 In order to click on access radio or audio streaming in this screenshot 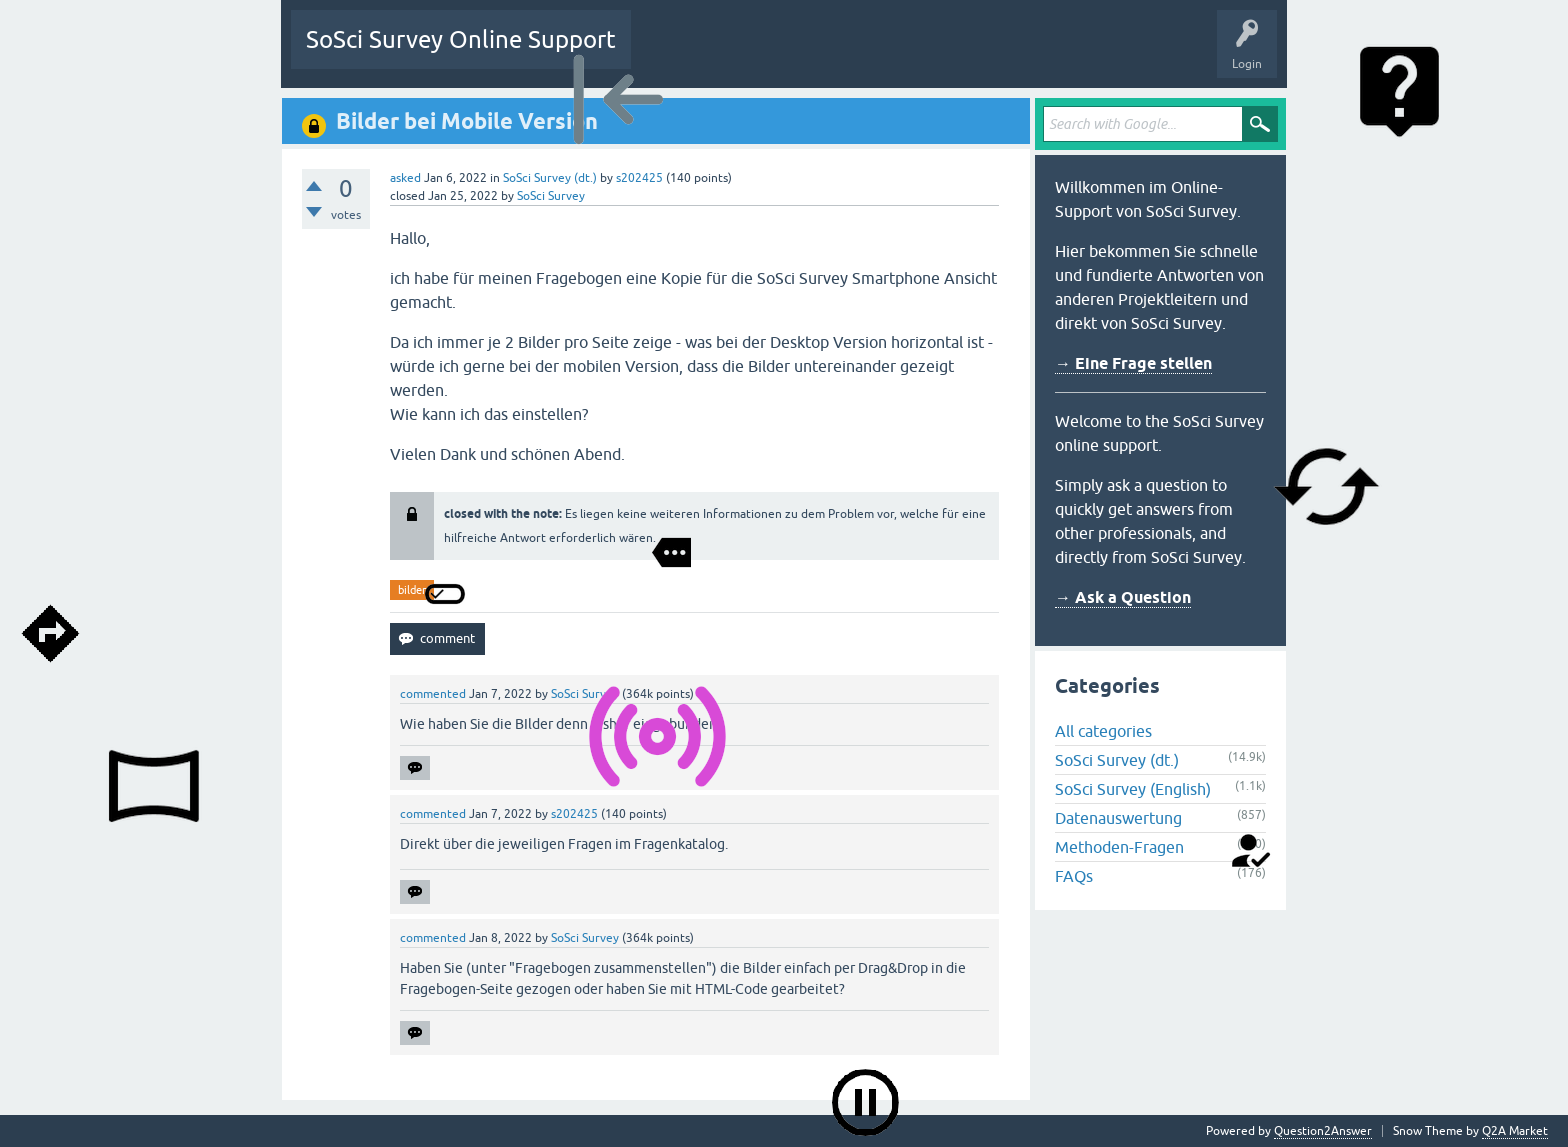, I will do `click(657, 736)`.